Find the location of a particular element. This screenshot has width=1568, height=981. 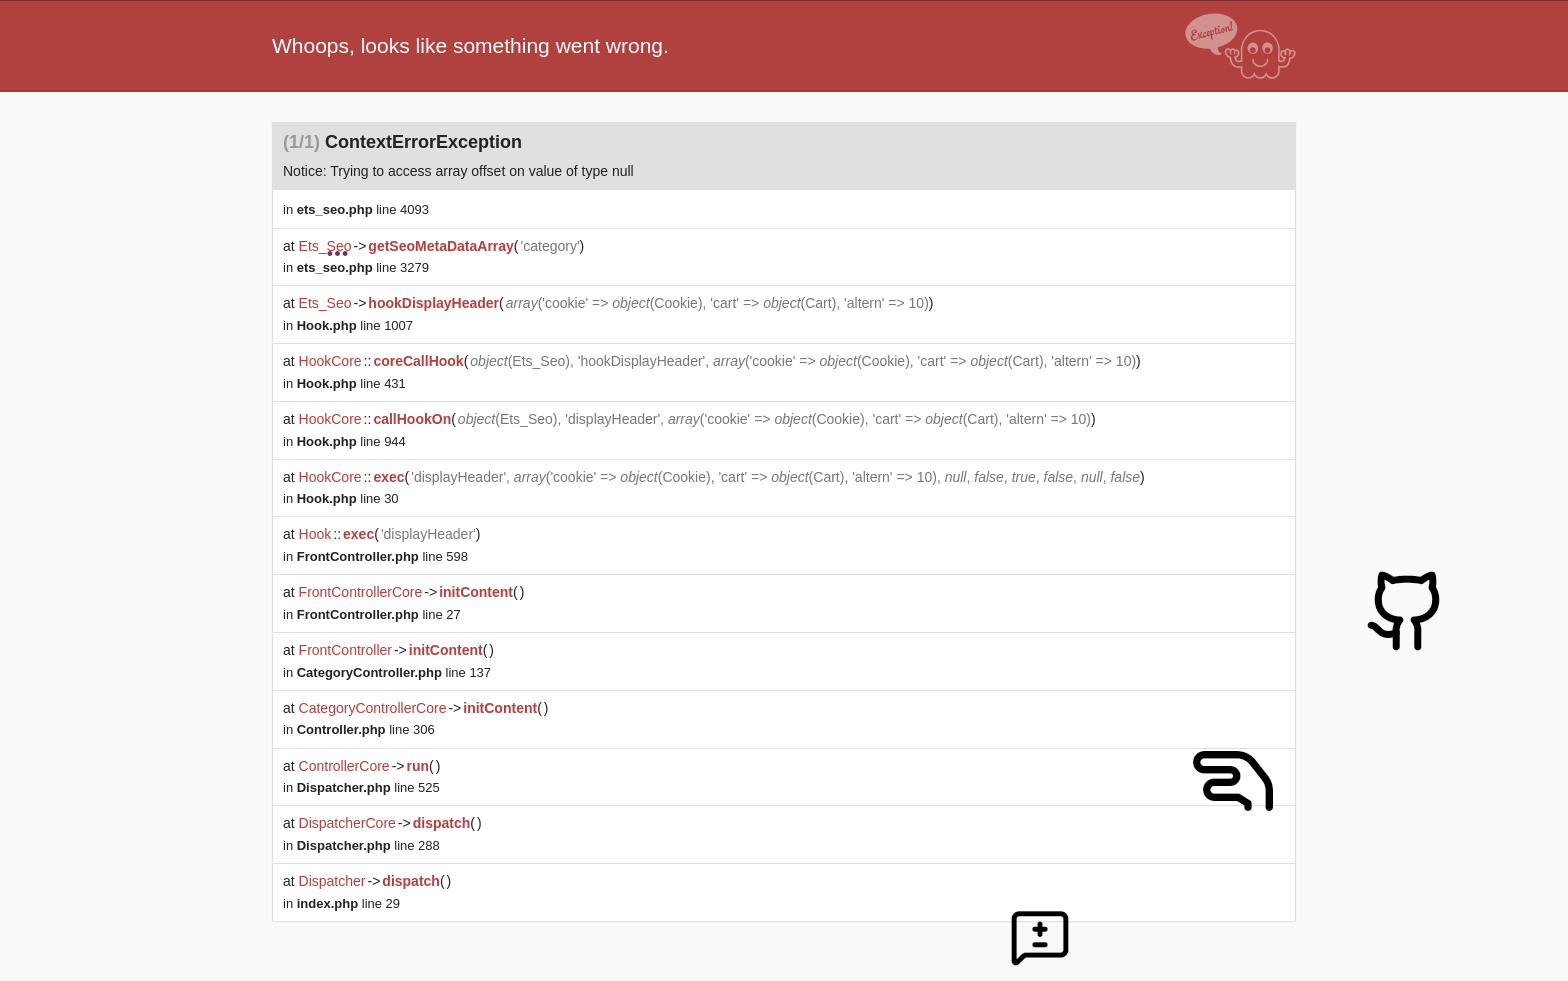

compare or show differences between messages is located at coordinates (1040, 937).